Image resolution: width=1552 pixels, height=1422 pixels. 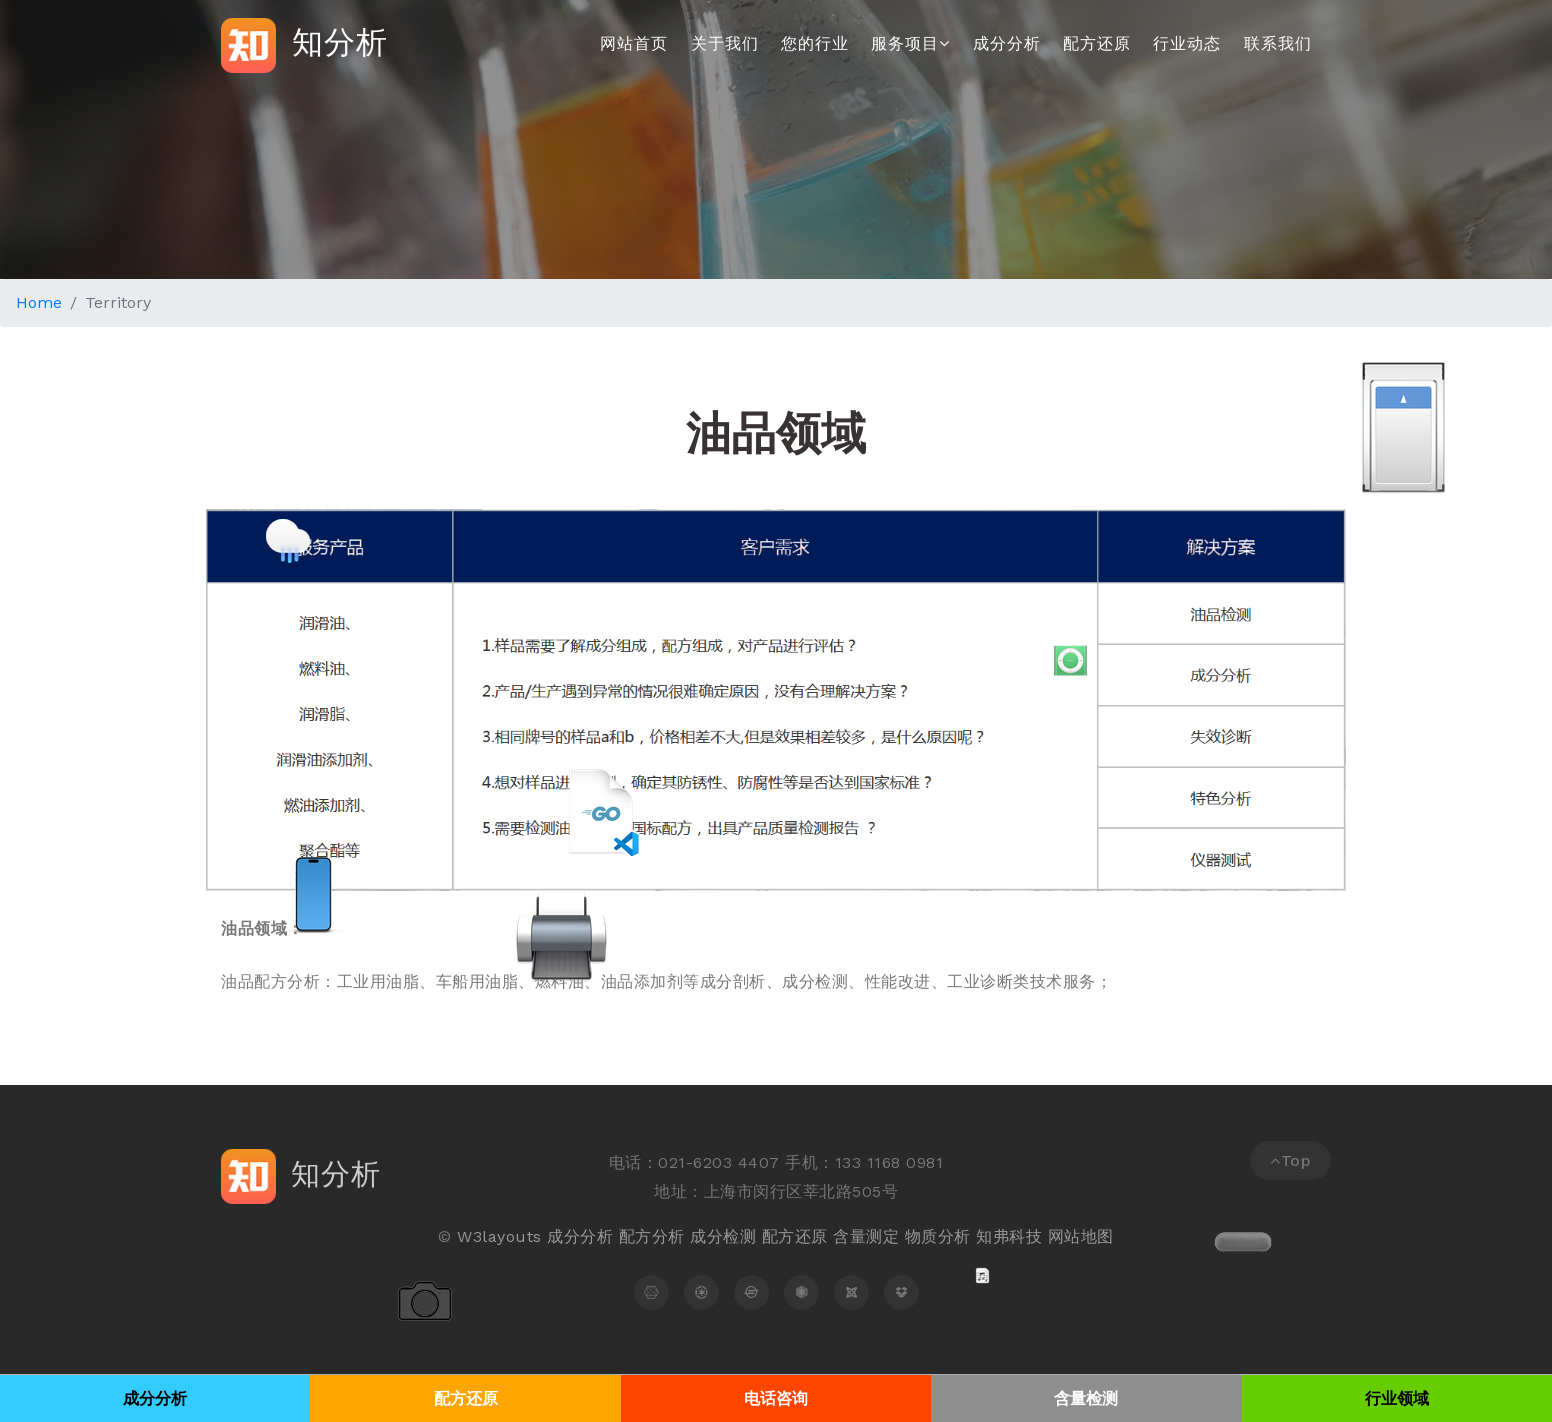 What do you see at coordinates (1404, 428) in the screenshot?
I see `pc card or pcmcia card hardware component` at bounding box center [1404, 428].